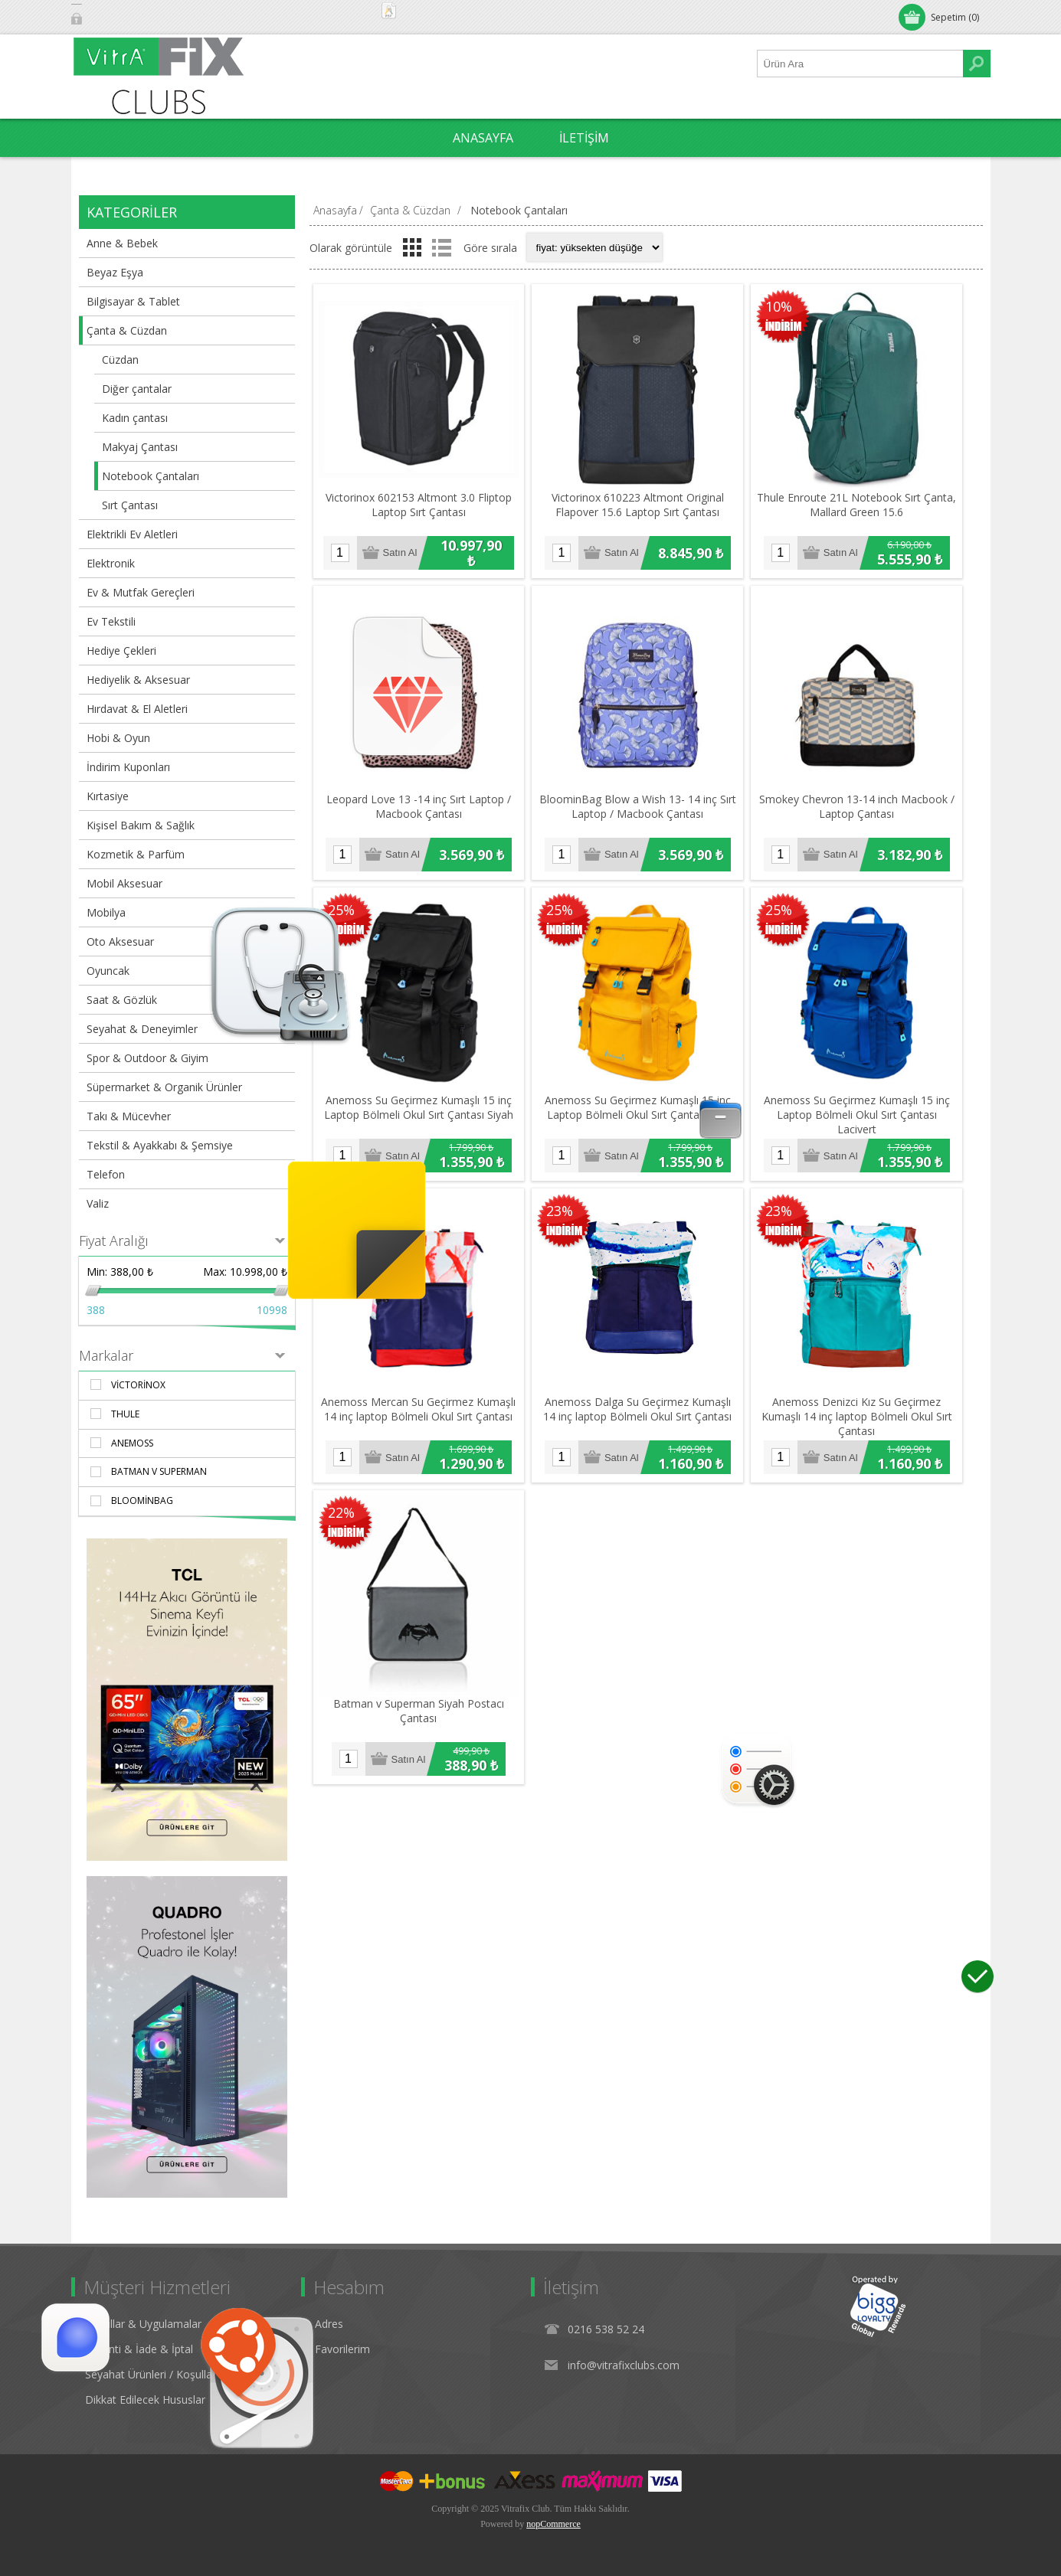 The height and width of the screenshot is (2576, 1061). I want to click on open menu editor application, so click(756, 1768).